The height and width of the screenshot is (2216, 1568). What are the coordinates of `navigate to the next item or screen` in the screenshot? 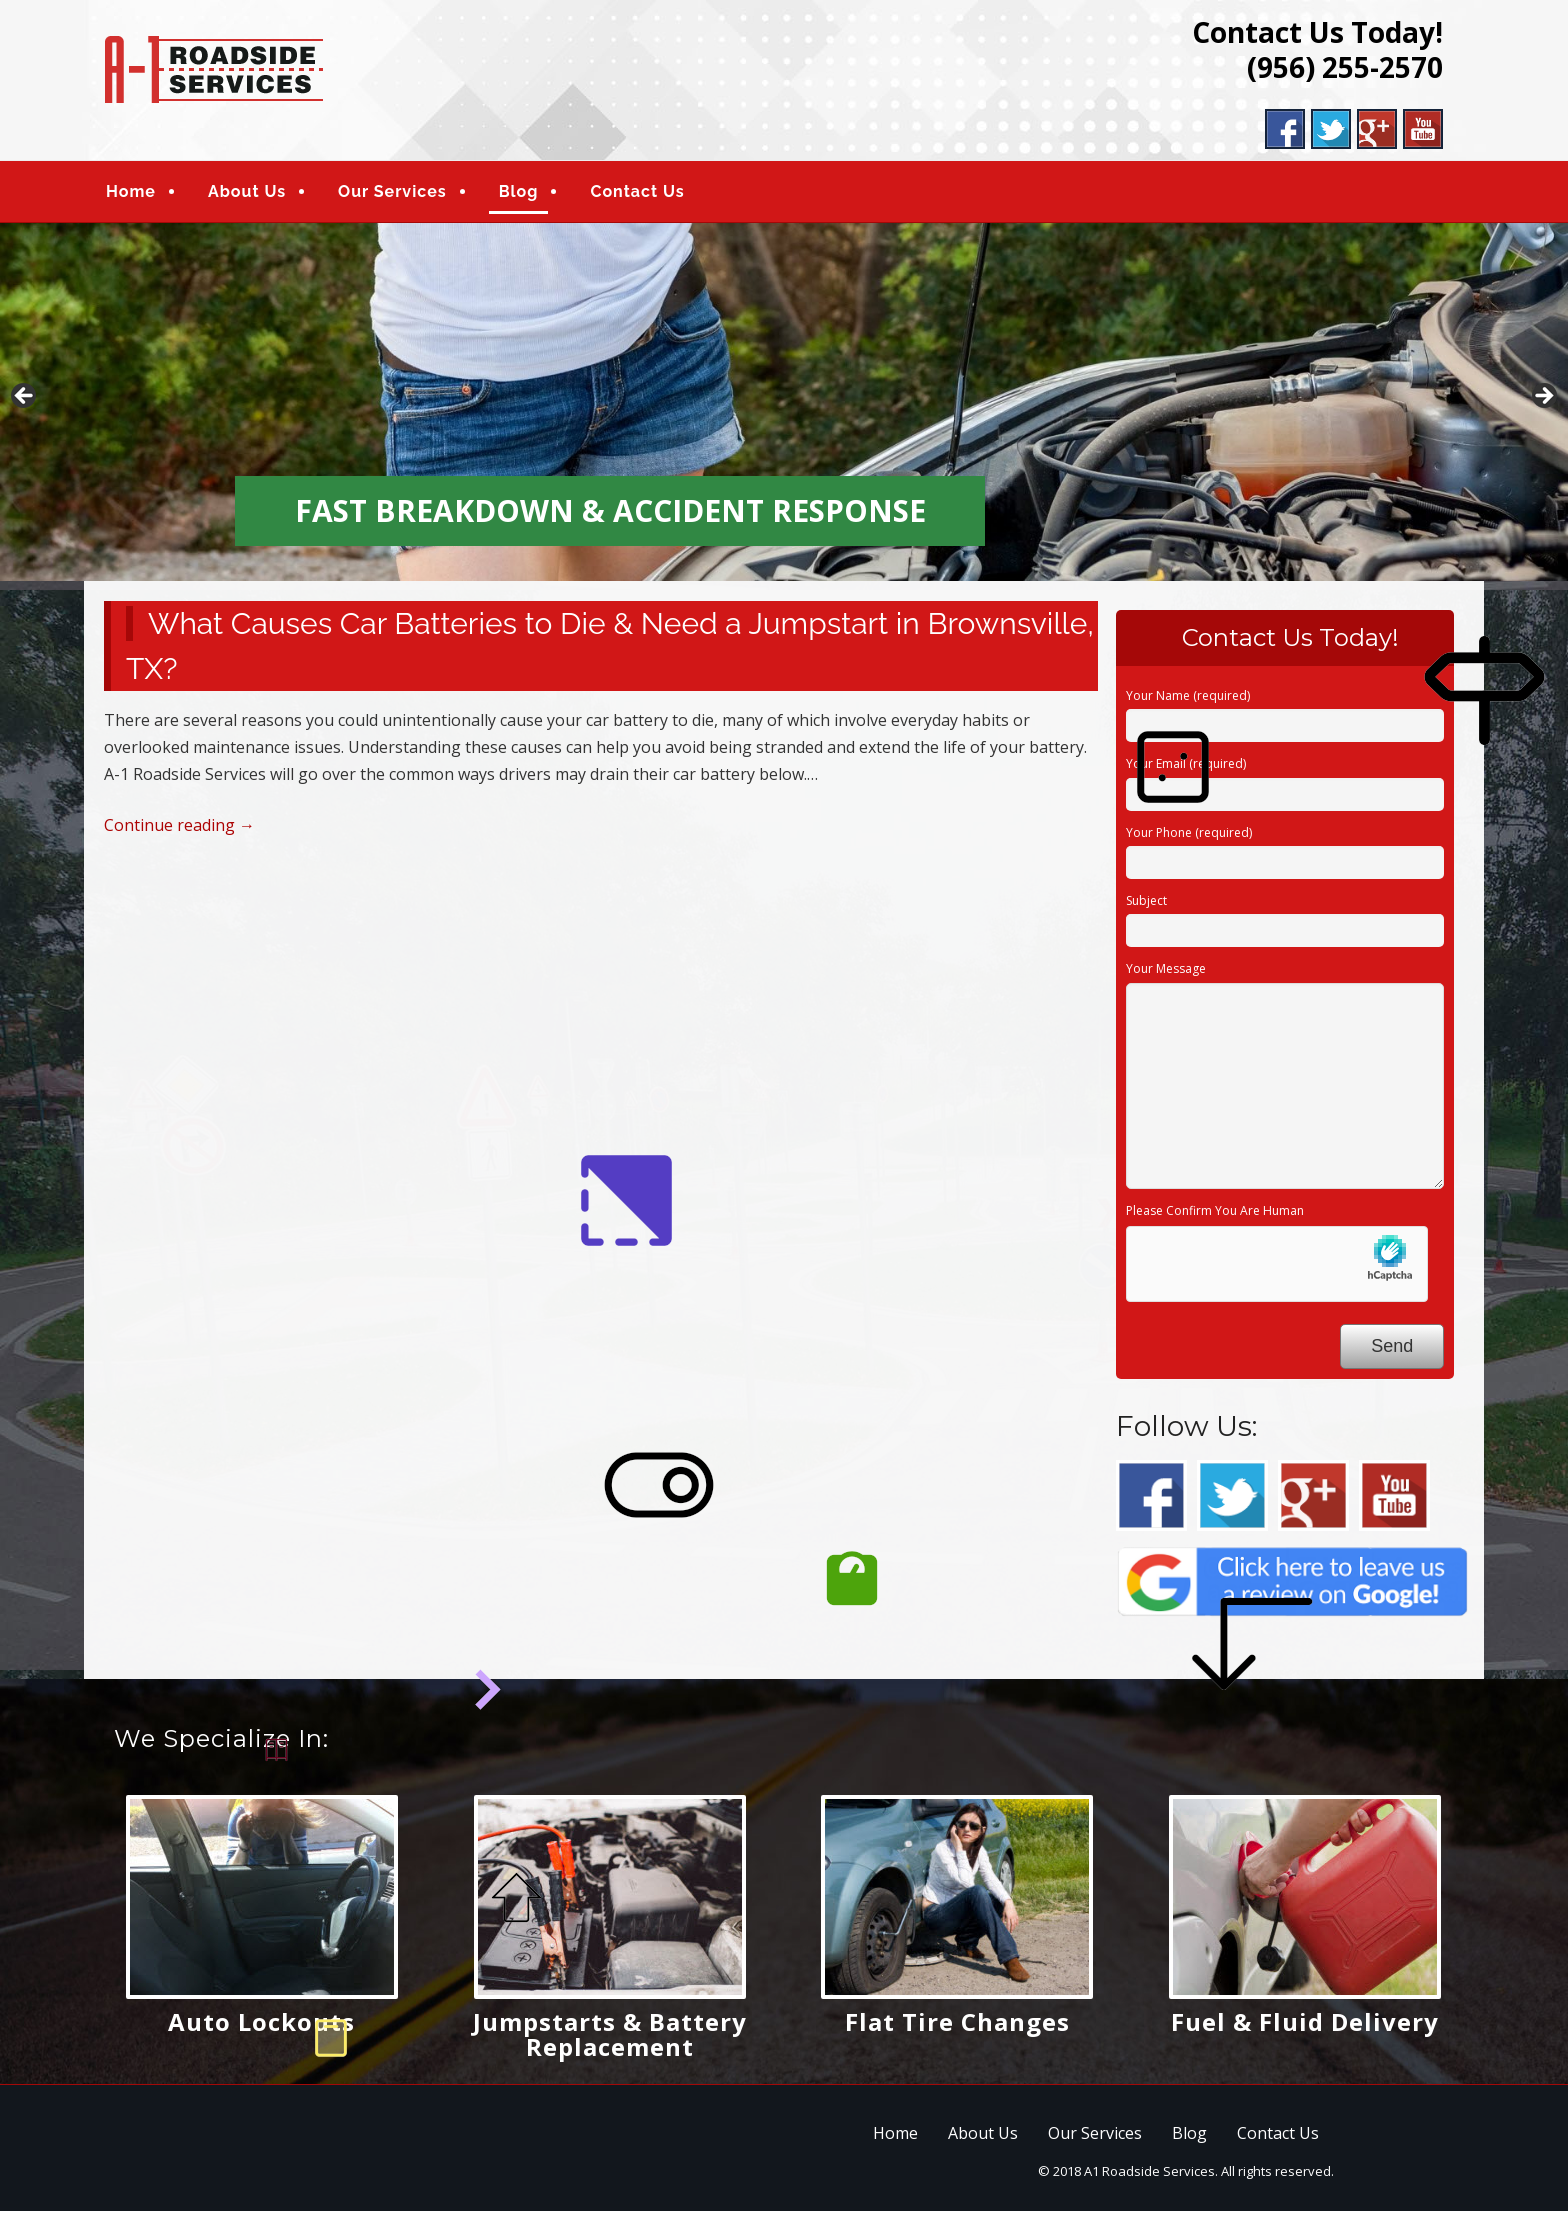 It's located at (487, 1689).